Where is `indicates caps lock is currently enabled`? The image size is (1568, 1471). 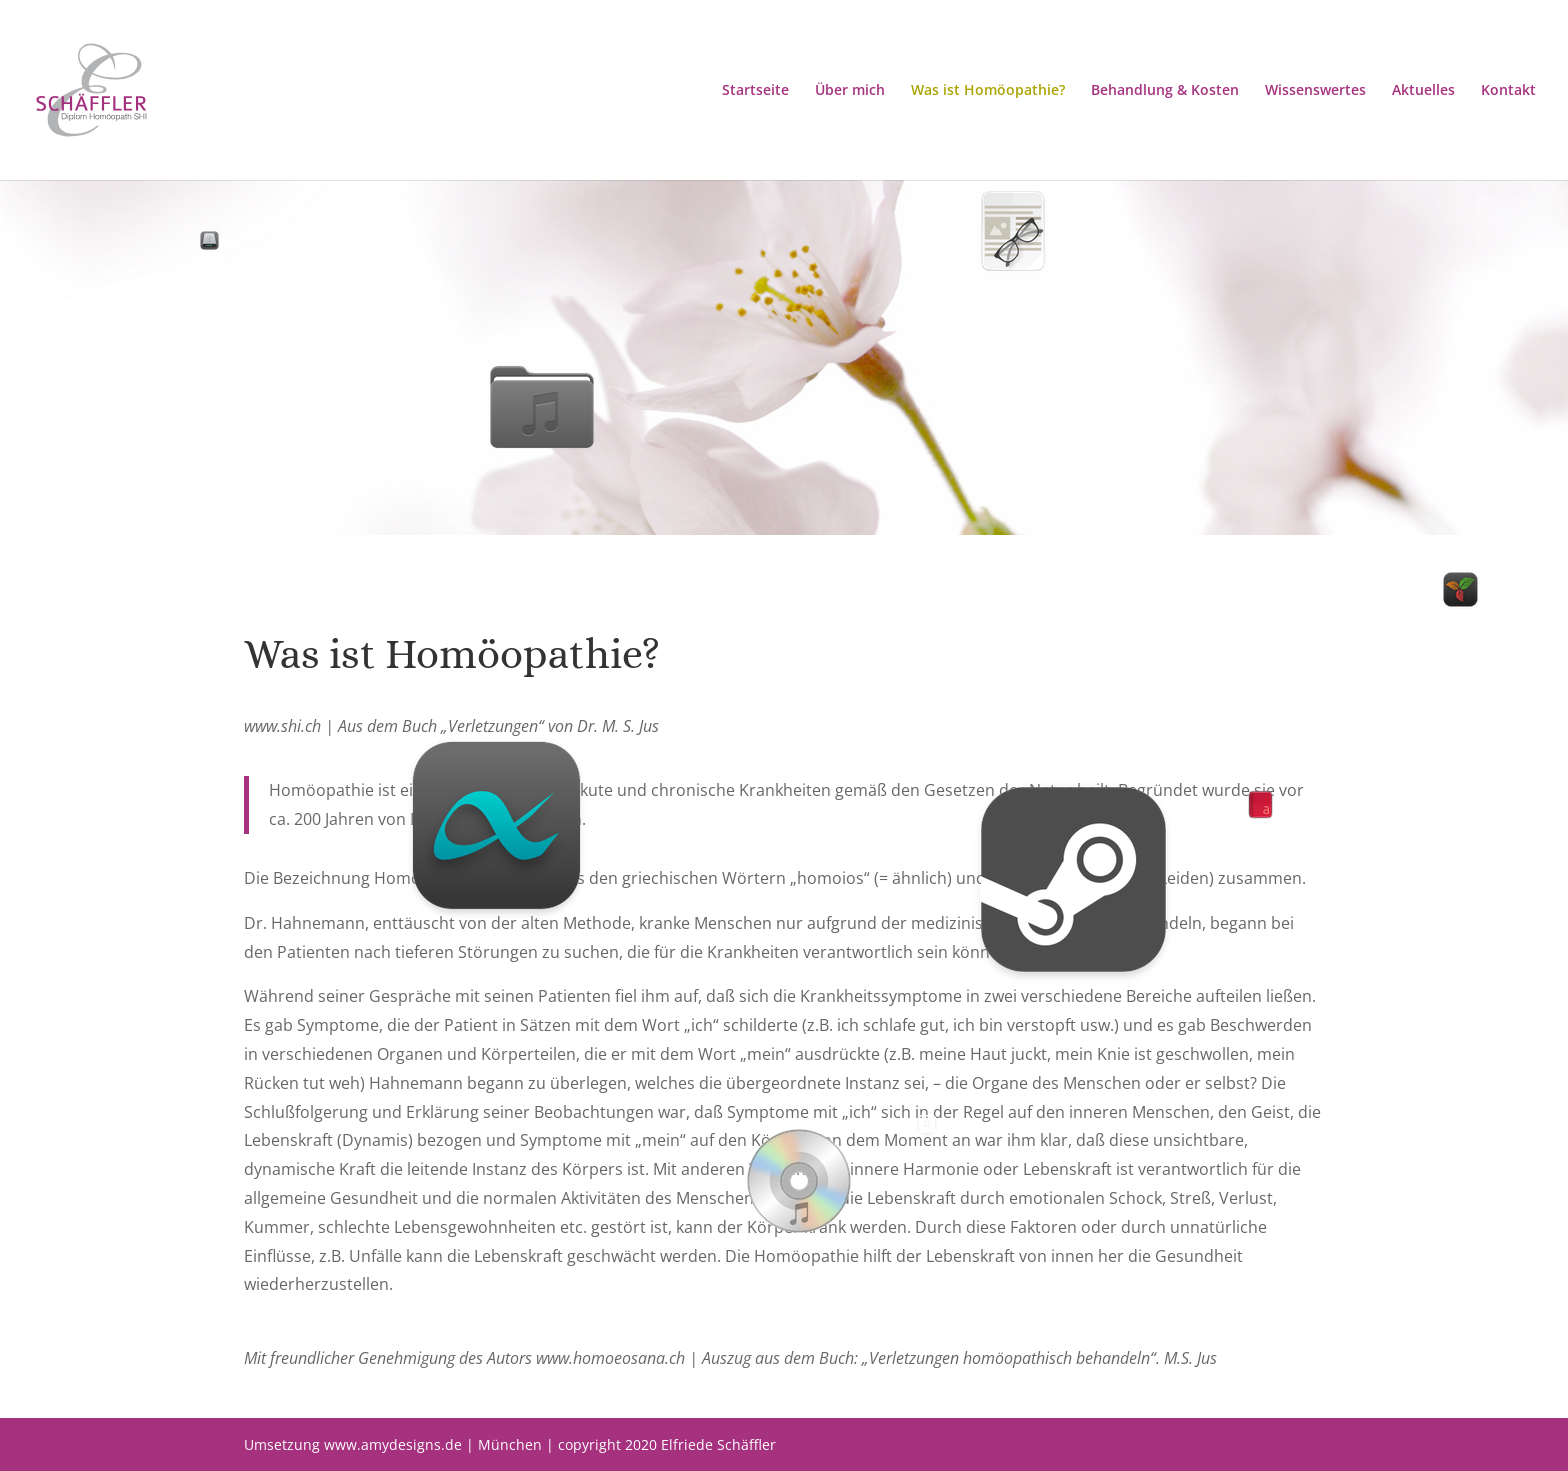
indicates caps lock is currently enabled is located at coordinates (927, 1126).